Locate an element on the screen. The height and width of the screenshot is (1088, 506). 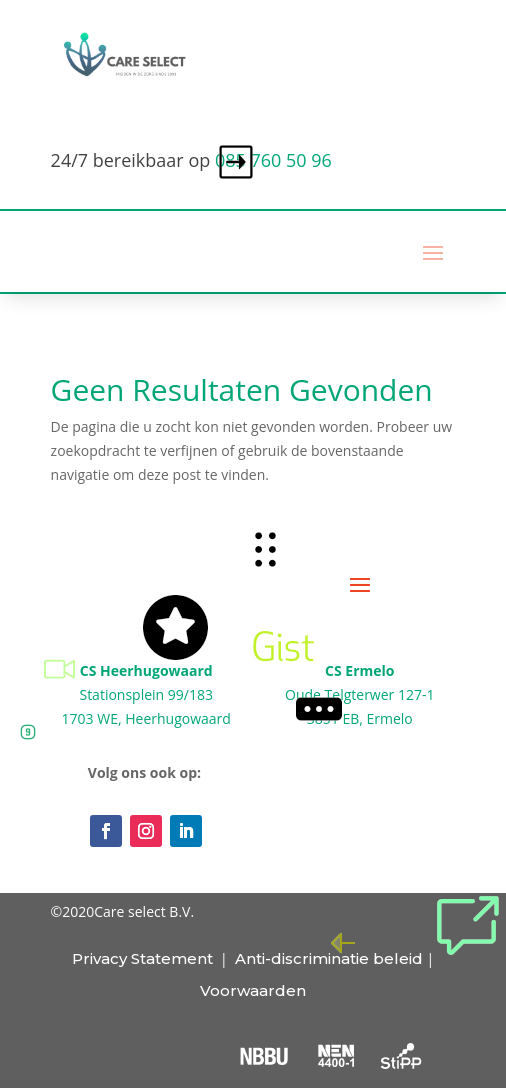
indicates a renamed file in a diff view is located at coordinates (236, 162).